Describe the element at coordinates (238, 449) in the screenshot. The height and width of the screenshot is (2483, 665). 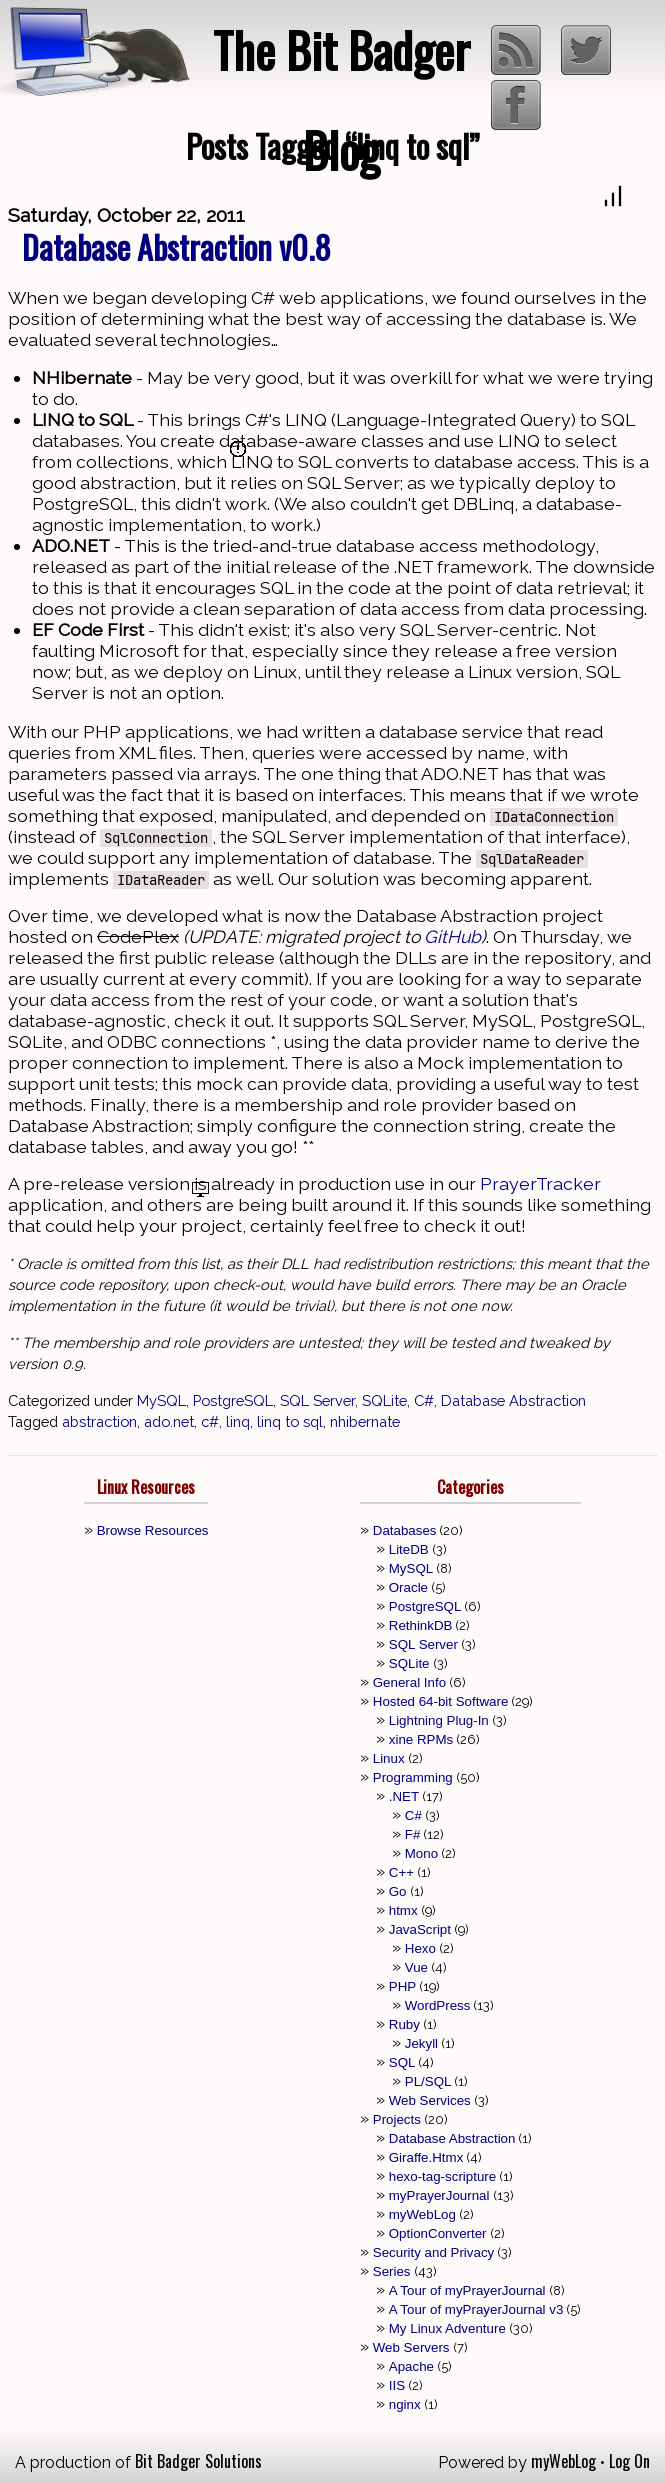
I see `indicates an error or warning state` at that location.